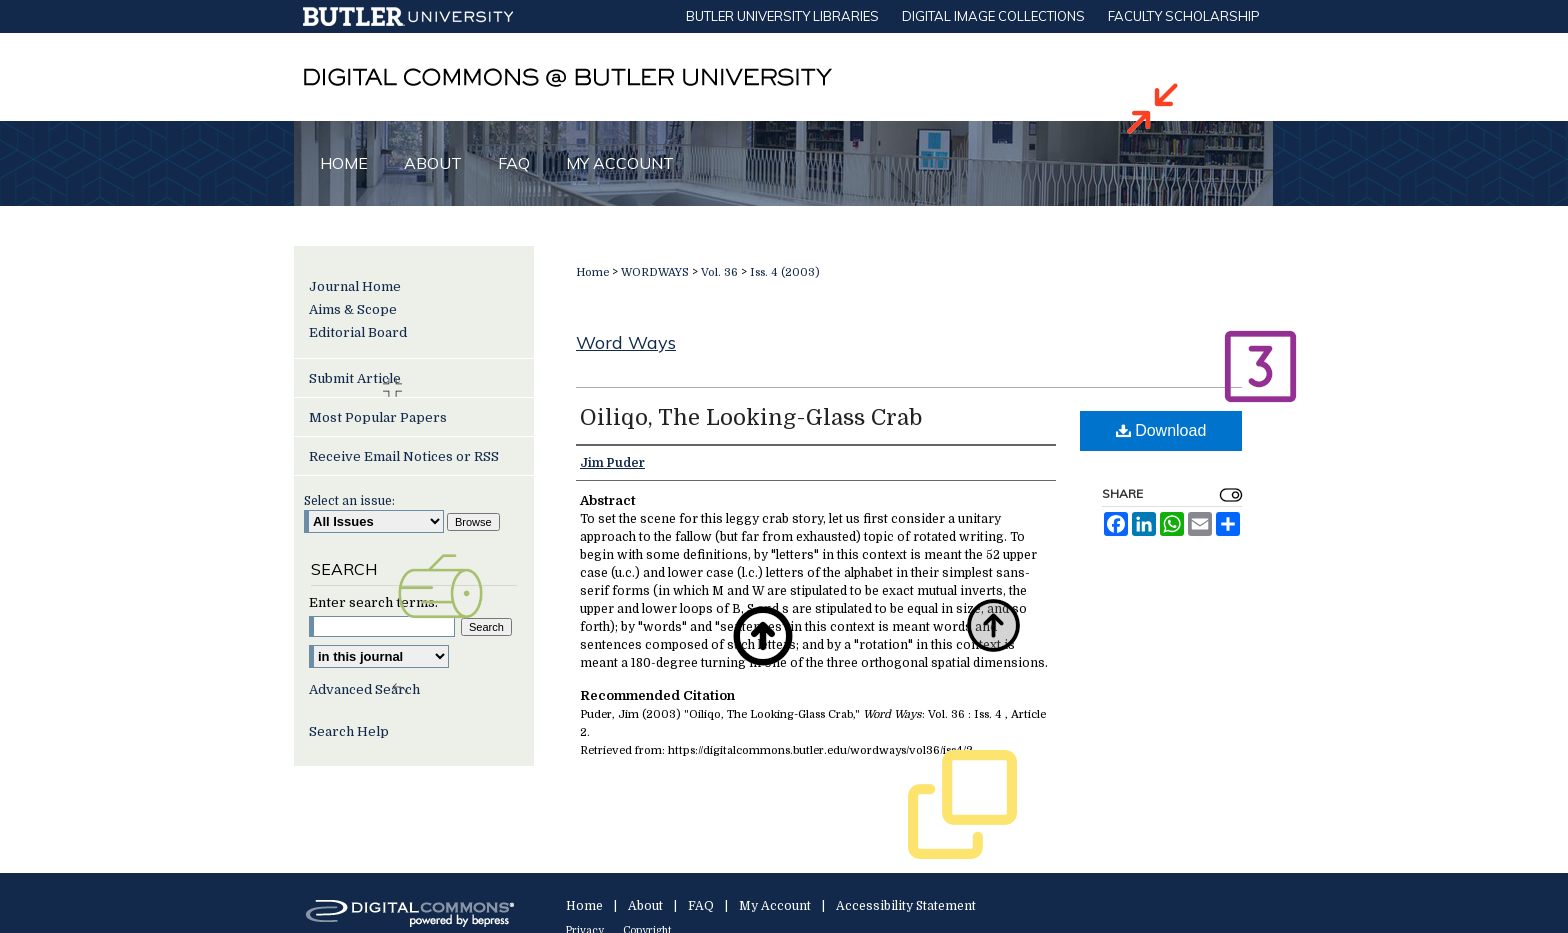  Describe the element at coordinates (1260, 366) in the screenshot. I see `select option three from a list` at that location.